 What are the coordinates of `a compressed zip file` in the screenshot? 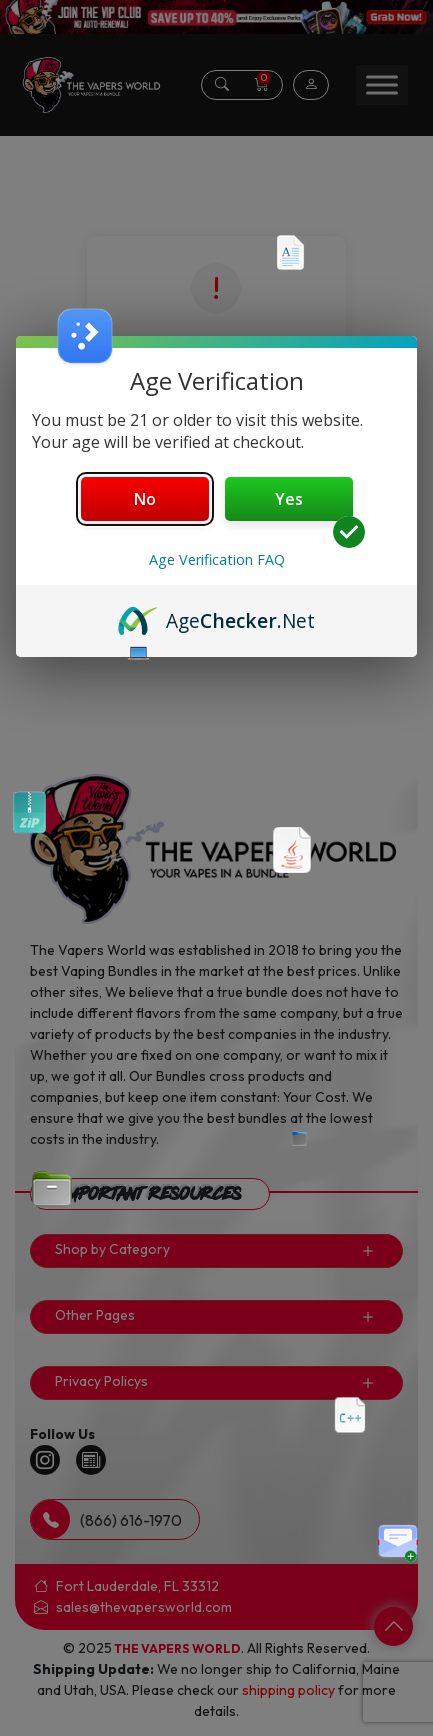 It's located at (29, 812).